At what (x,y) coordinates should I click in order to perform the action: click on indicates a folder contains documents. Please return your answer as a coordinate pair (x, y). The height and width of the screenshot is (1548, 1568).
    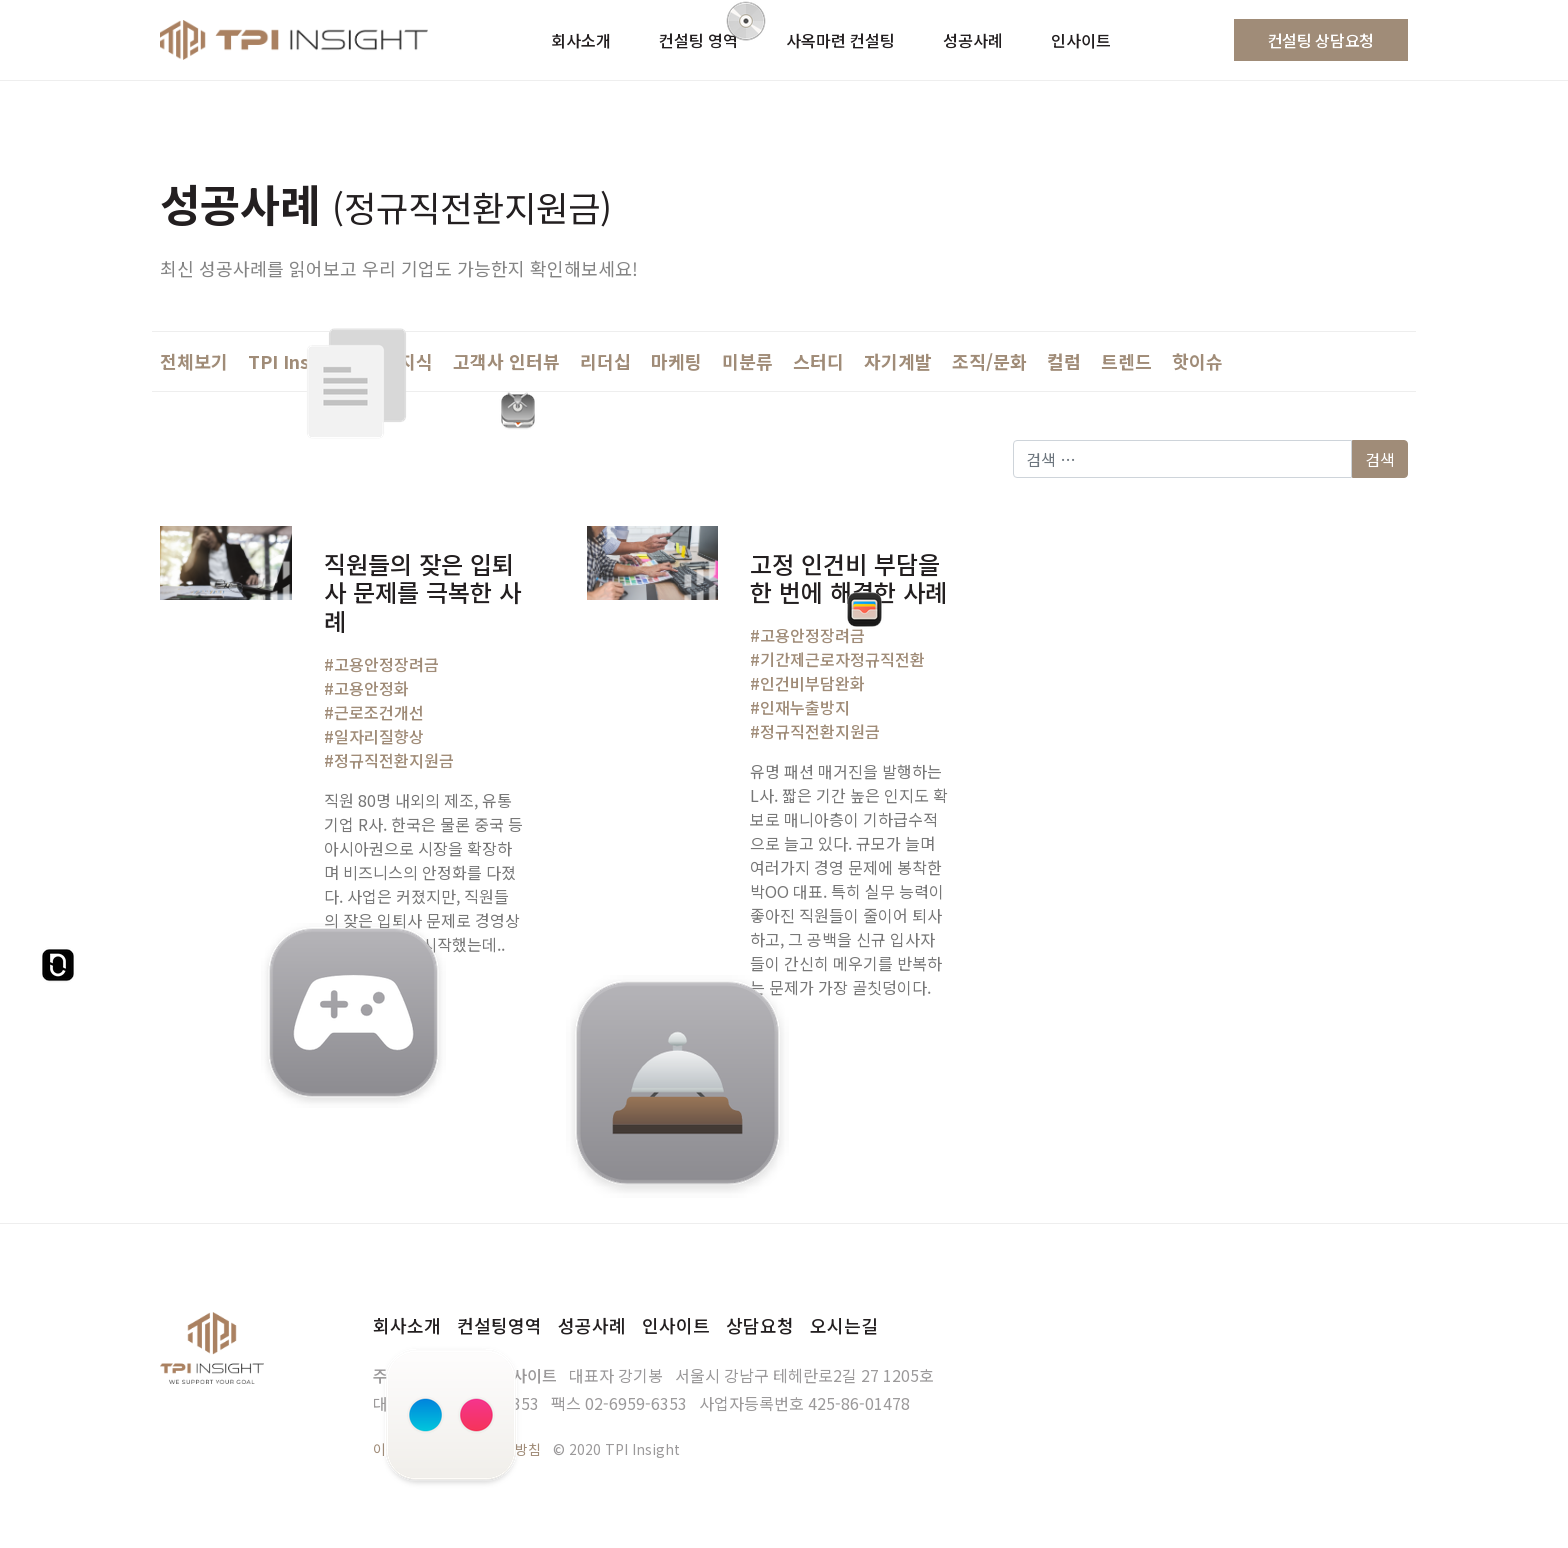
    Looking at the image, I should click on (356, 383).